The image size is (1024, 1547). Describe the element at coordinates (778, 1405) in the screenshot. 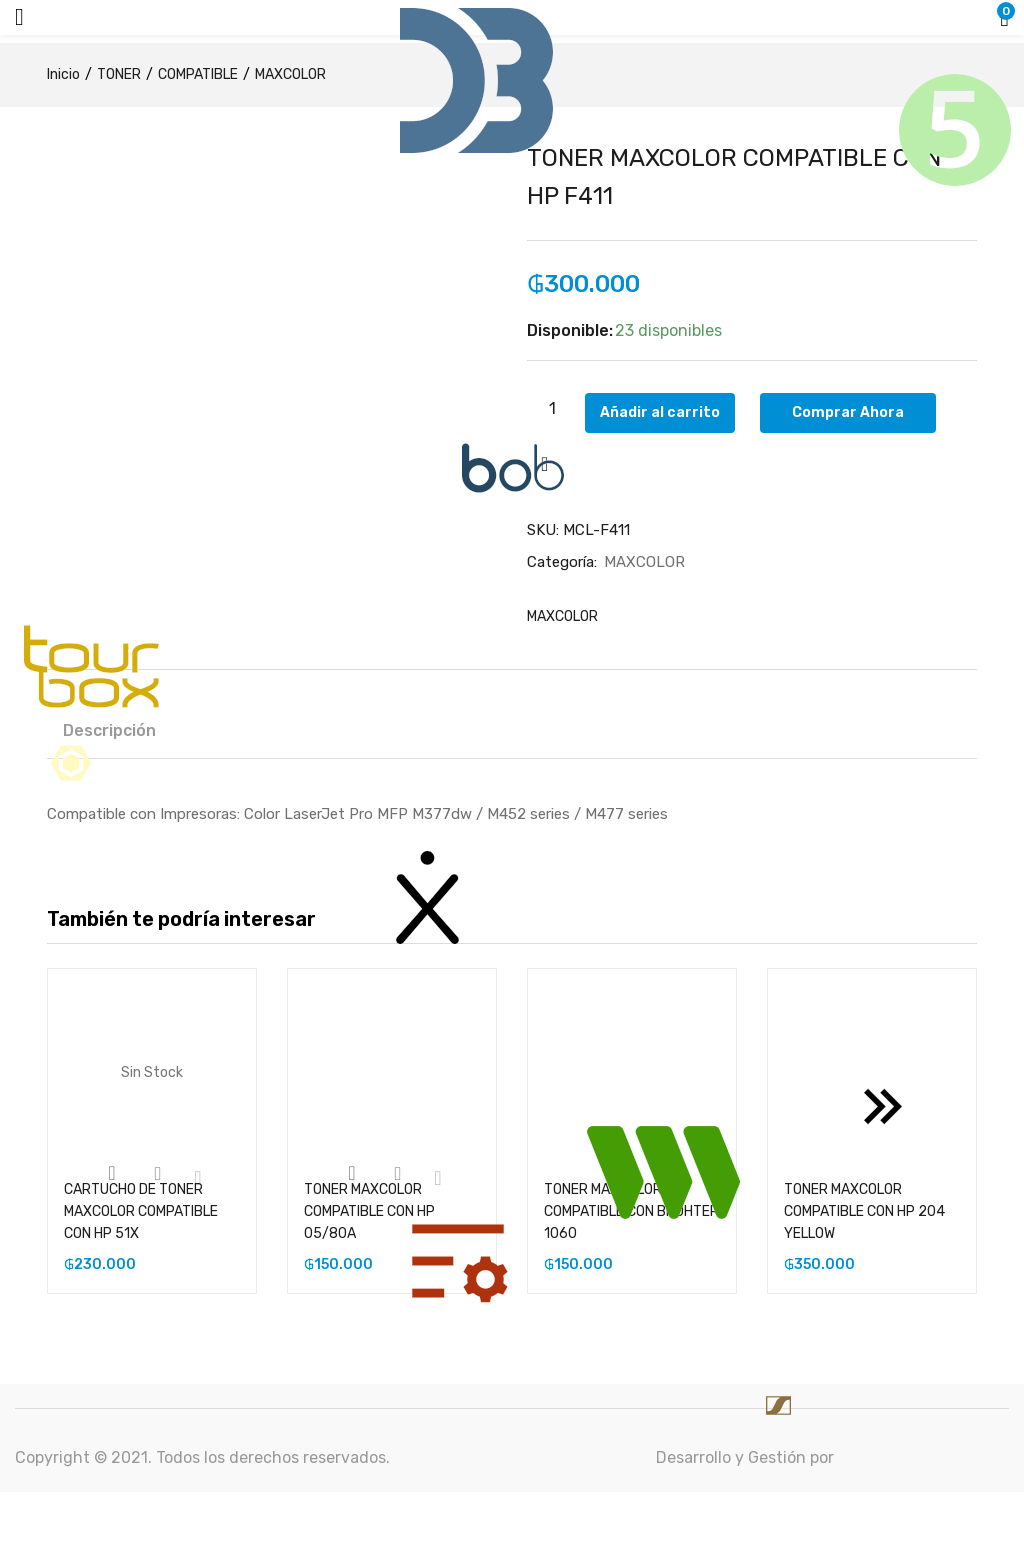

I see `visit the Sennheiser website or app` at that location.